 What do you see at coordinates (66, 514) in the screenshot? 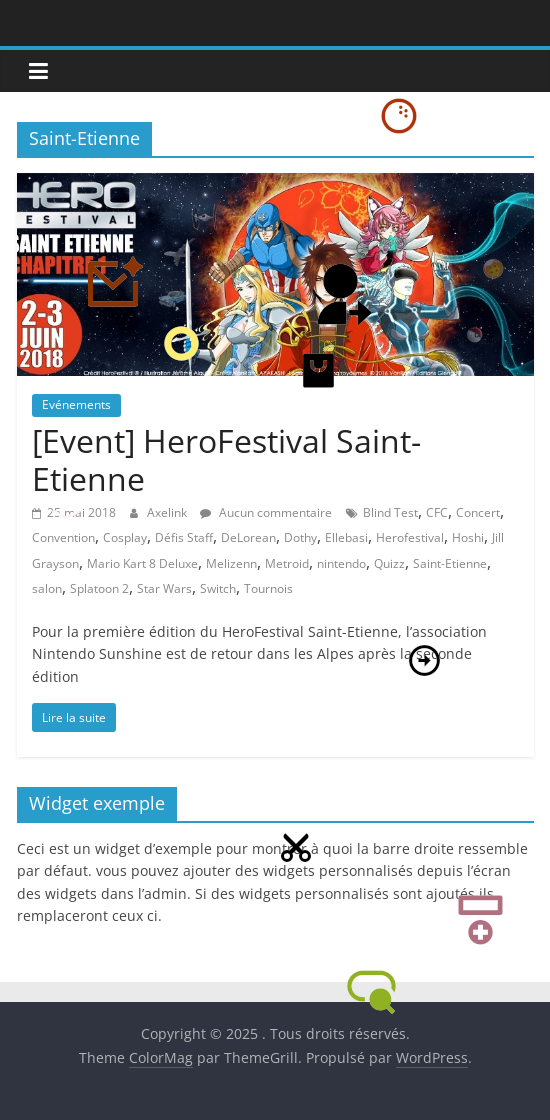
I see `expand content or reveal more options` at bounding box center [66, 514].